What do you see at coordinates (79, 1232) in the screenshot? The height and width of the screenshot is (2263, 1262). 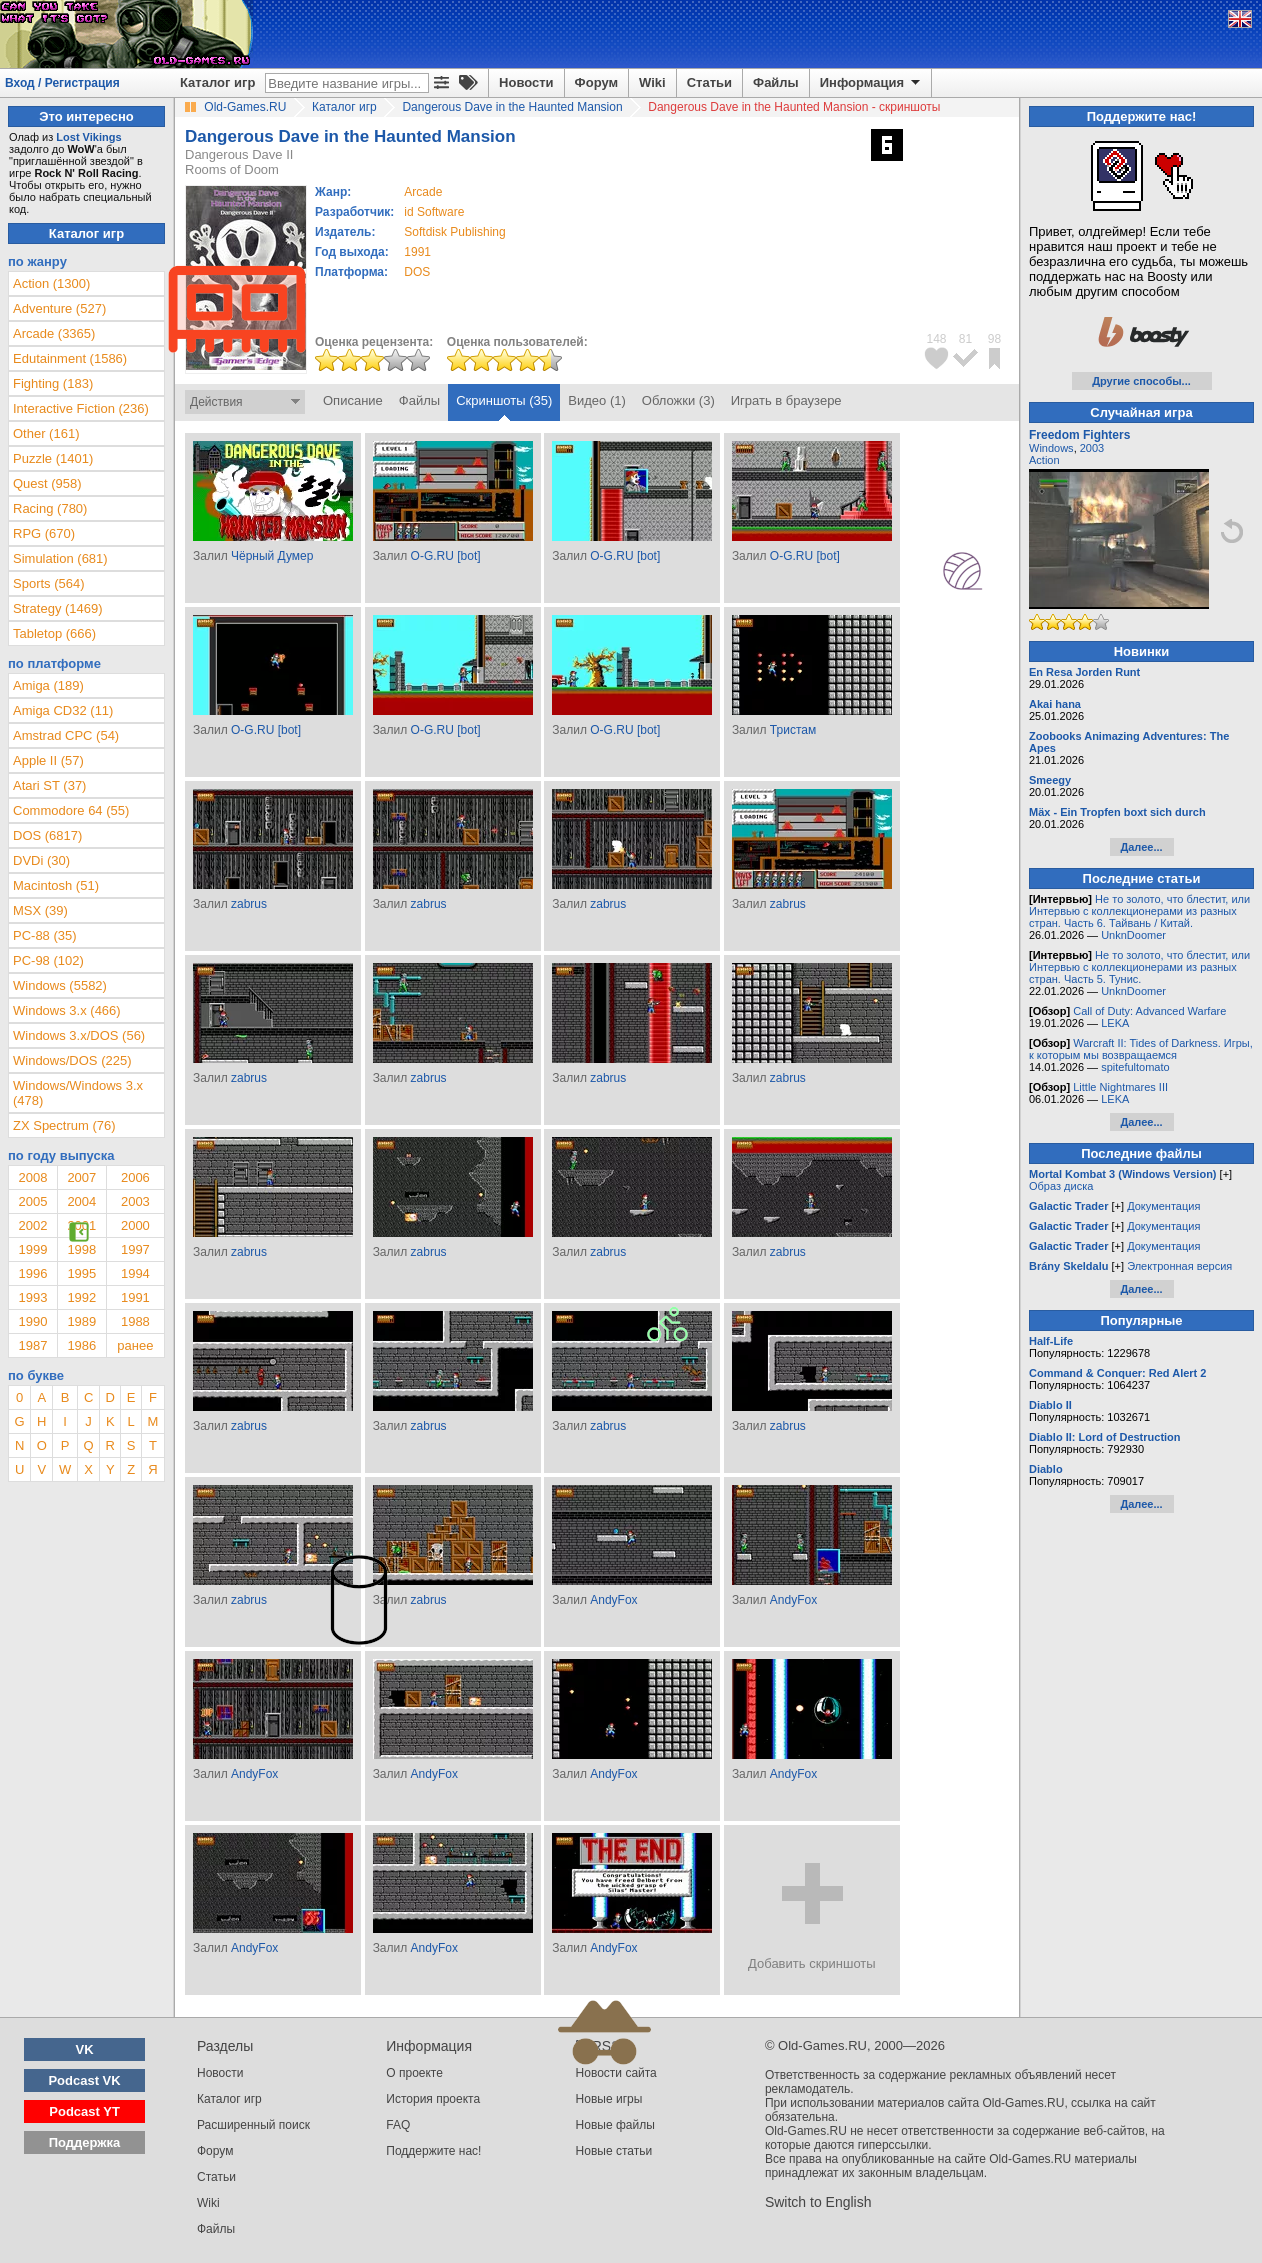 I see `collapse the left sidebar panel` at bounding box center [79, 1232].